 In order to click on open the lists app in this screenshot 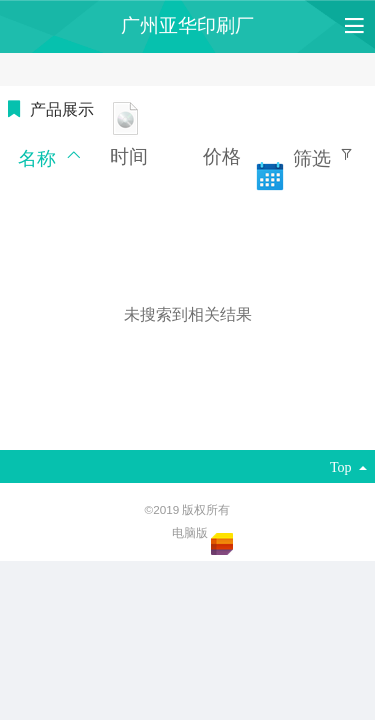, I will do `click(222, 544)`.